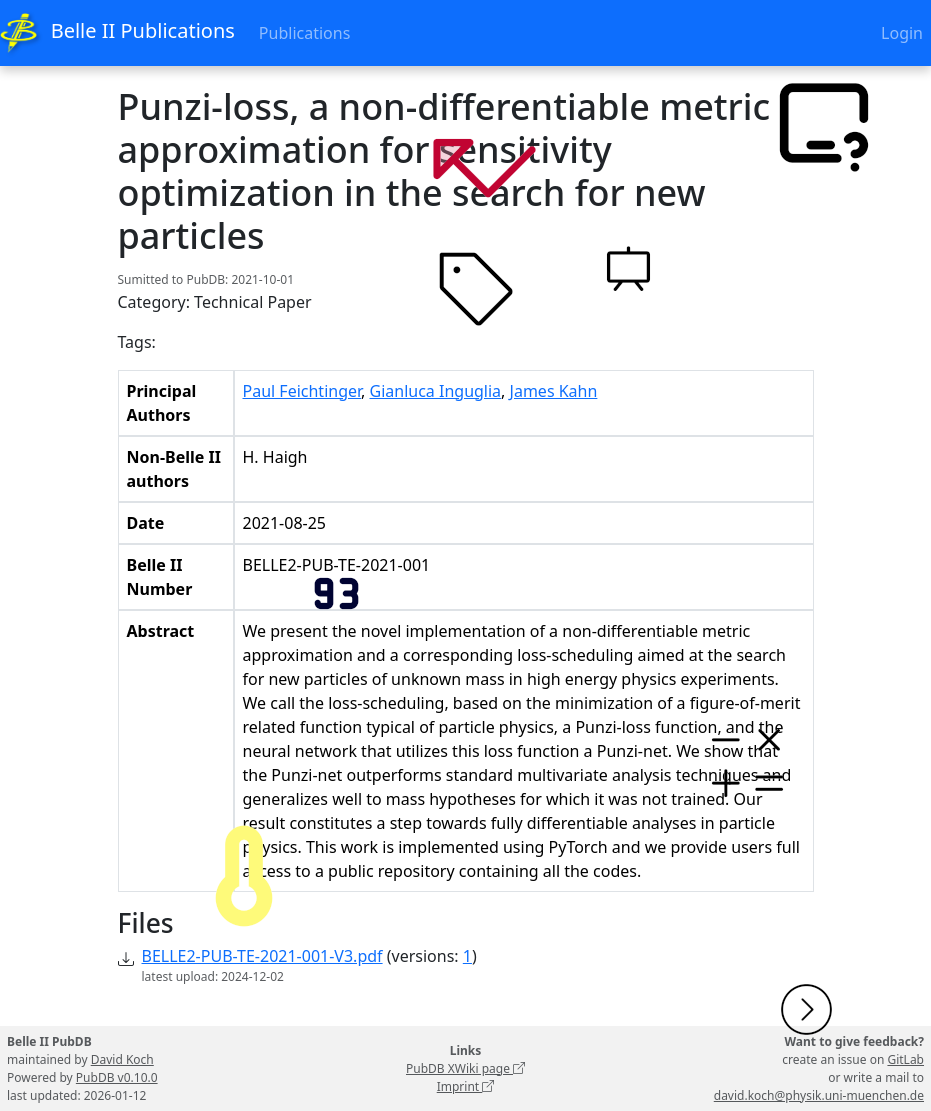  I want to click on indicates high temperature or maximum heat level, so click(244, 876).